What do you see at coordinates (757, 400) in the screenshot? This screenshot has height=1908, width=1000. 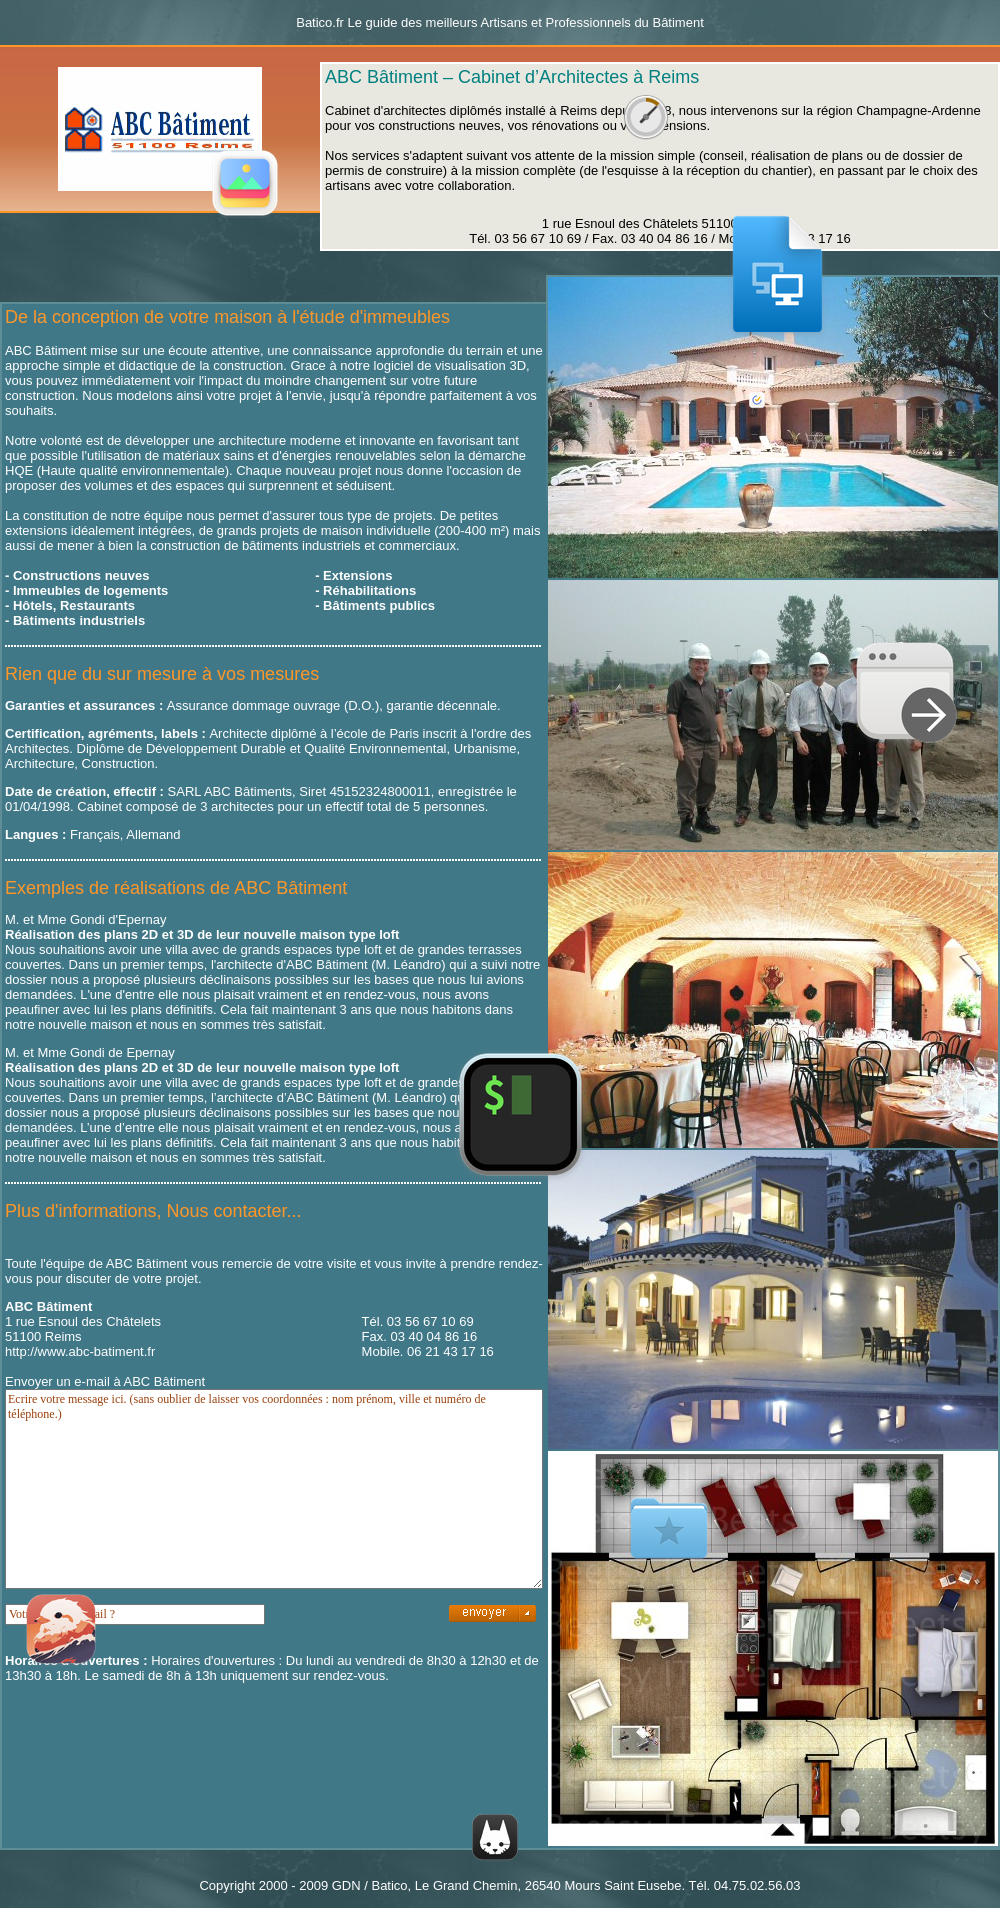 I see `open TickTick task manager app` at bounding box center [757, 400].